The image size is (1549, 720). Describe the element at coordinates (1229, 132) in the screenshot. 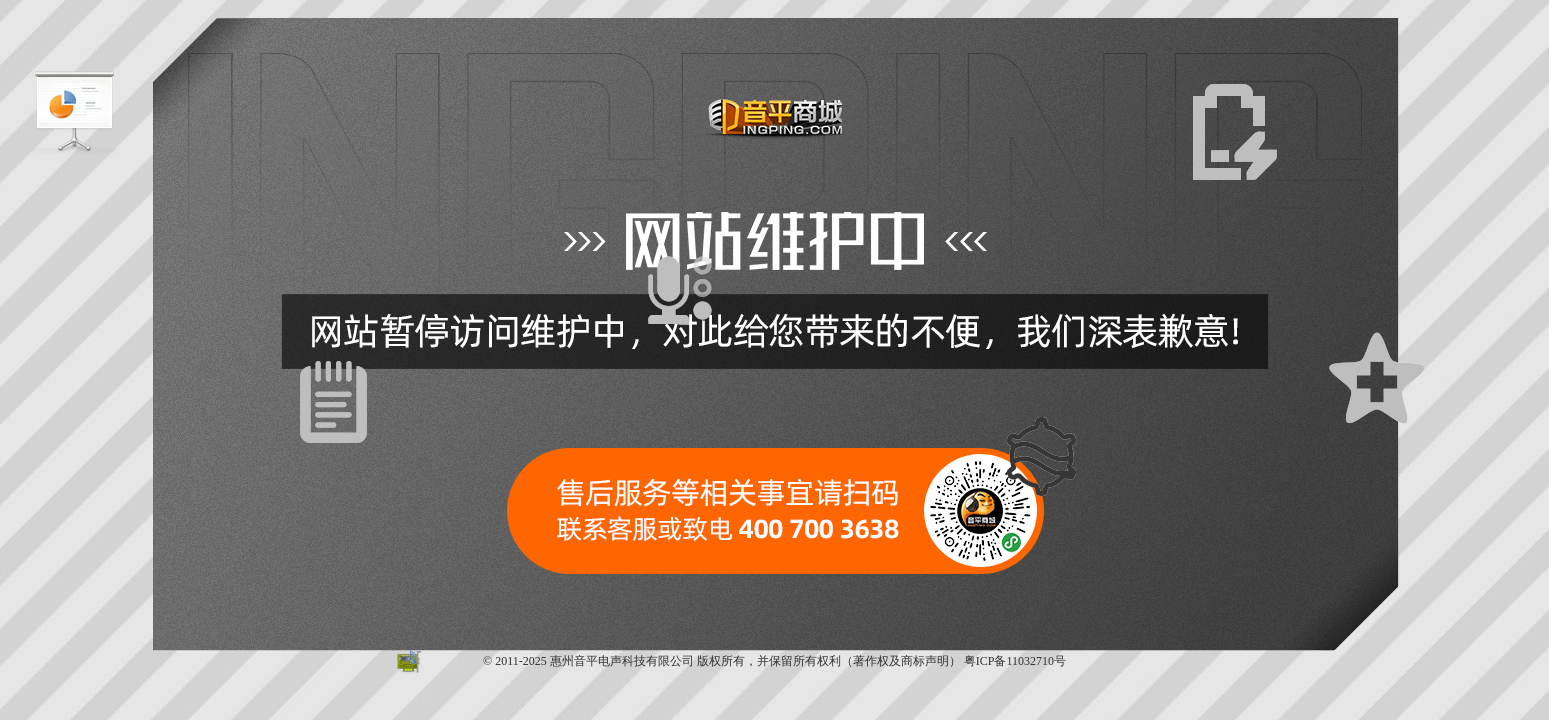

I see `indicates battery is low but currently charging` at that location.